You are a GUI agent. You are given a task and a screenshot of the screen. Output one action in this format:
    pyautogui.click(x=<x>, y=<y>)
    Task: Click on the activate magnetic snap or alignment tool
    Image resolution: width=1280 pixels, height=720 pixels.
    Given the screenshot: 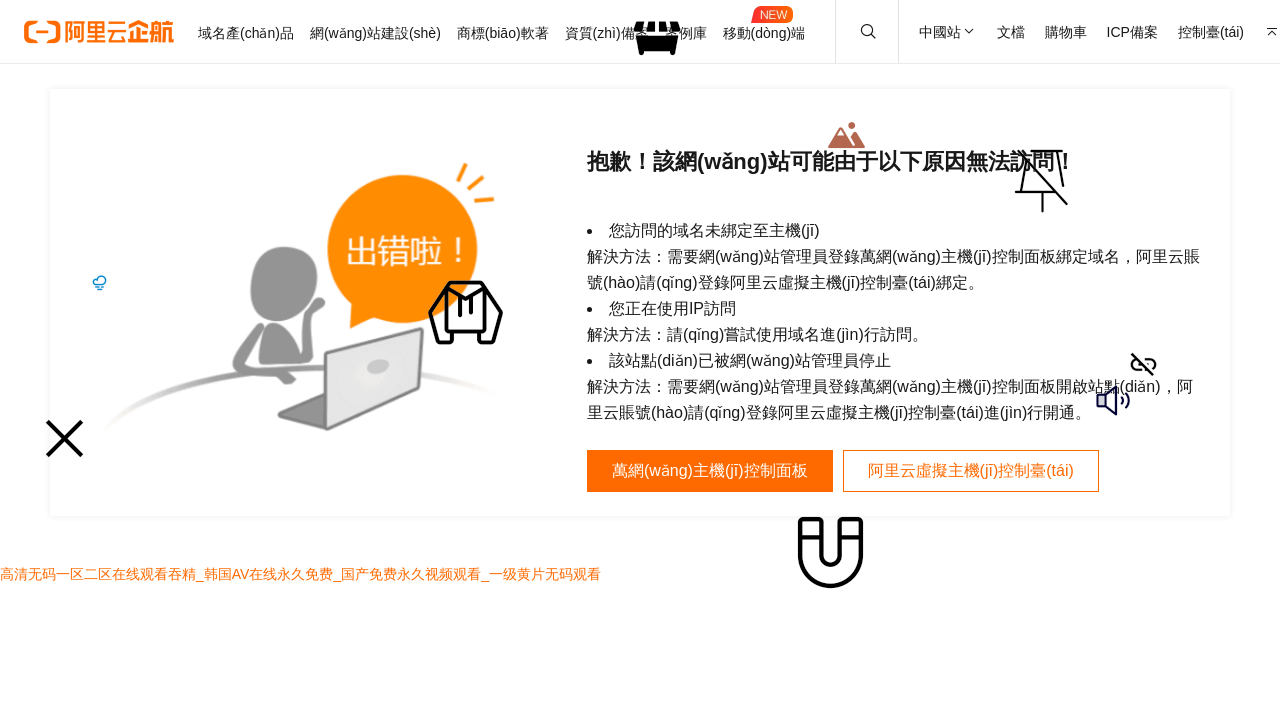 What is the action you would take?
    pyautogui.click(x=830, y=549)
    